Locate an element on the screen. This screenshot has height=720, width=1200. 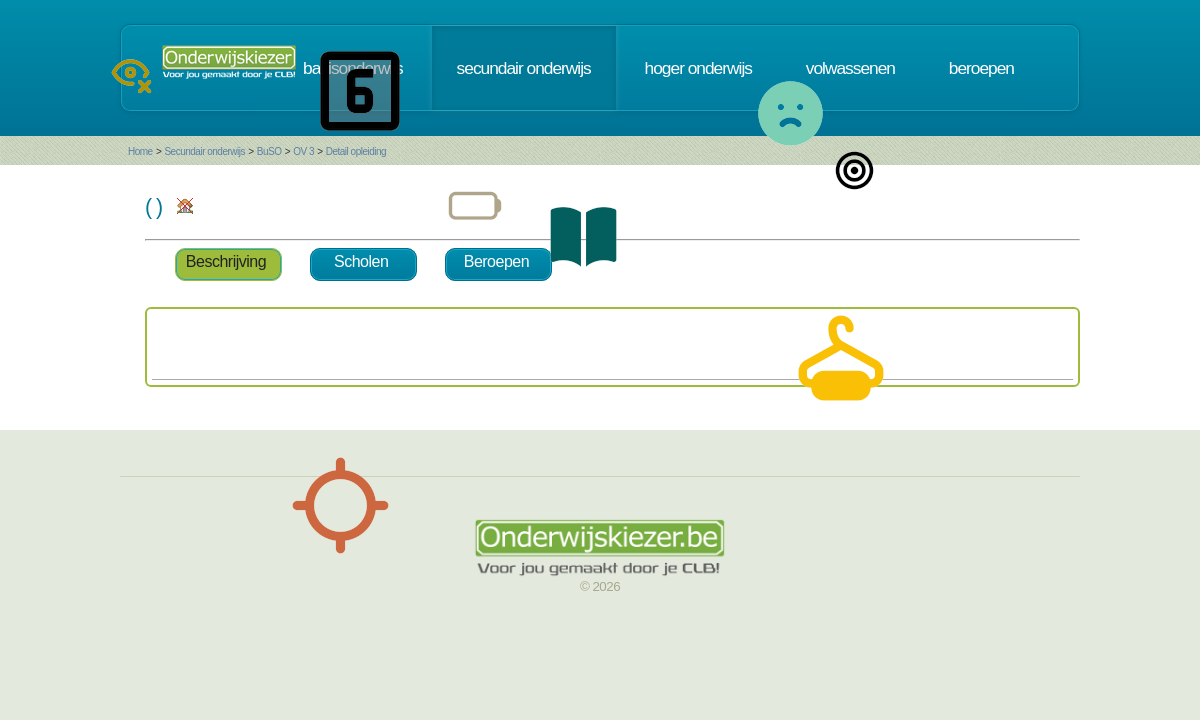
indicates empty battery status is located at coordinates (475, 204).